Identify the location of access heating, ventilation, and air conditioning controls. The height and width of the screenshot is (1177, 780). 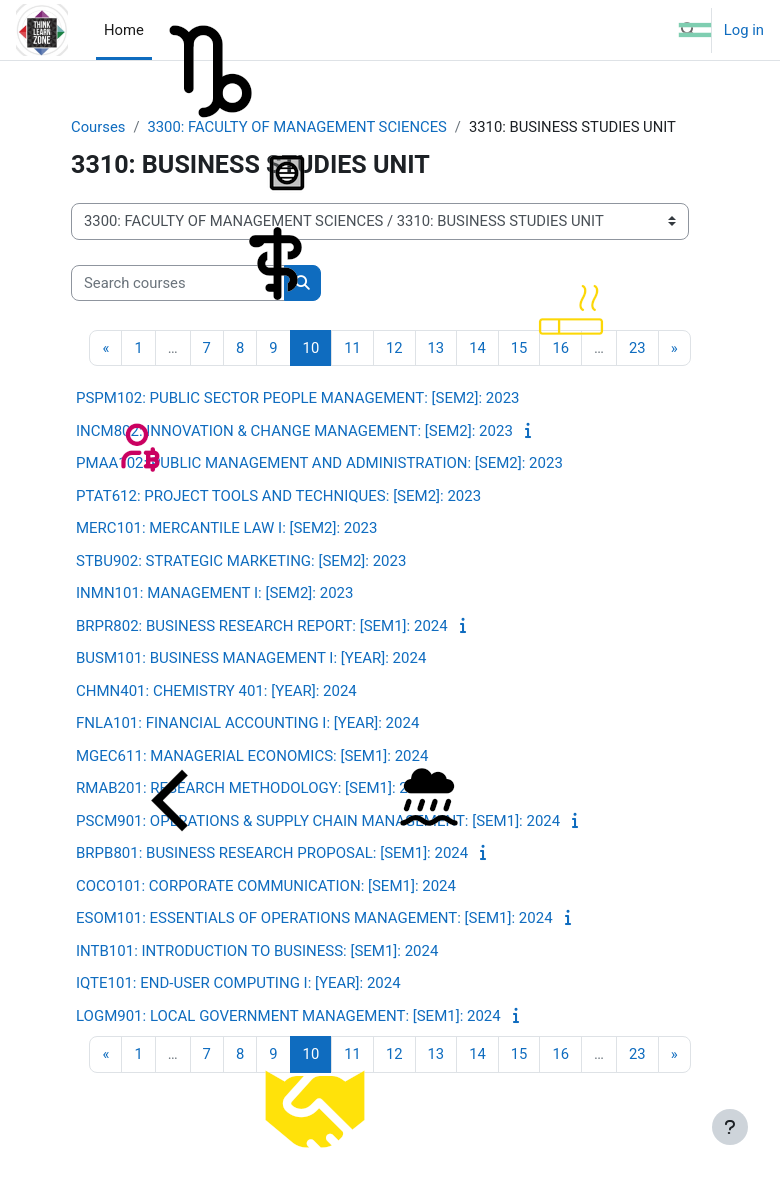
(287, 173).